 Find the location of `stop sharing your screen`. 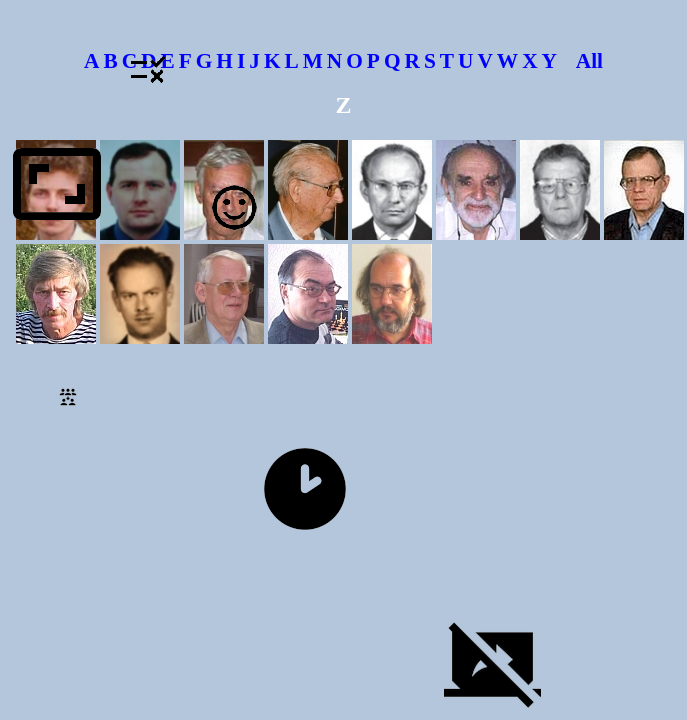

stop sharing your screen is located at coordinates (492, 664).